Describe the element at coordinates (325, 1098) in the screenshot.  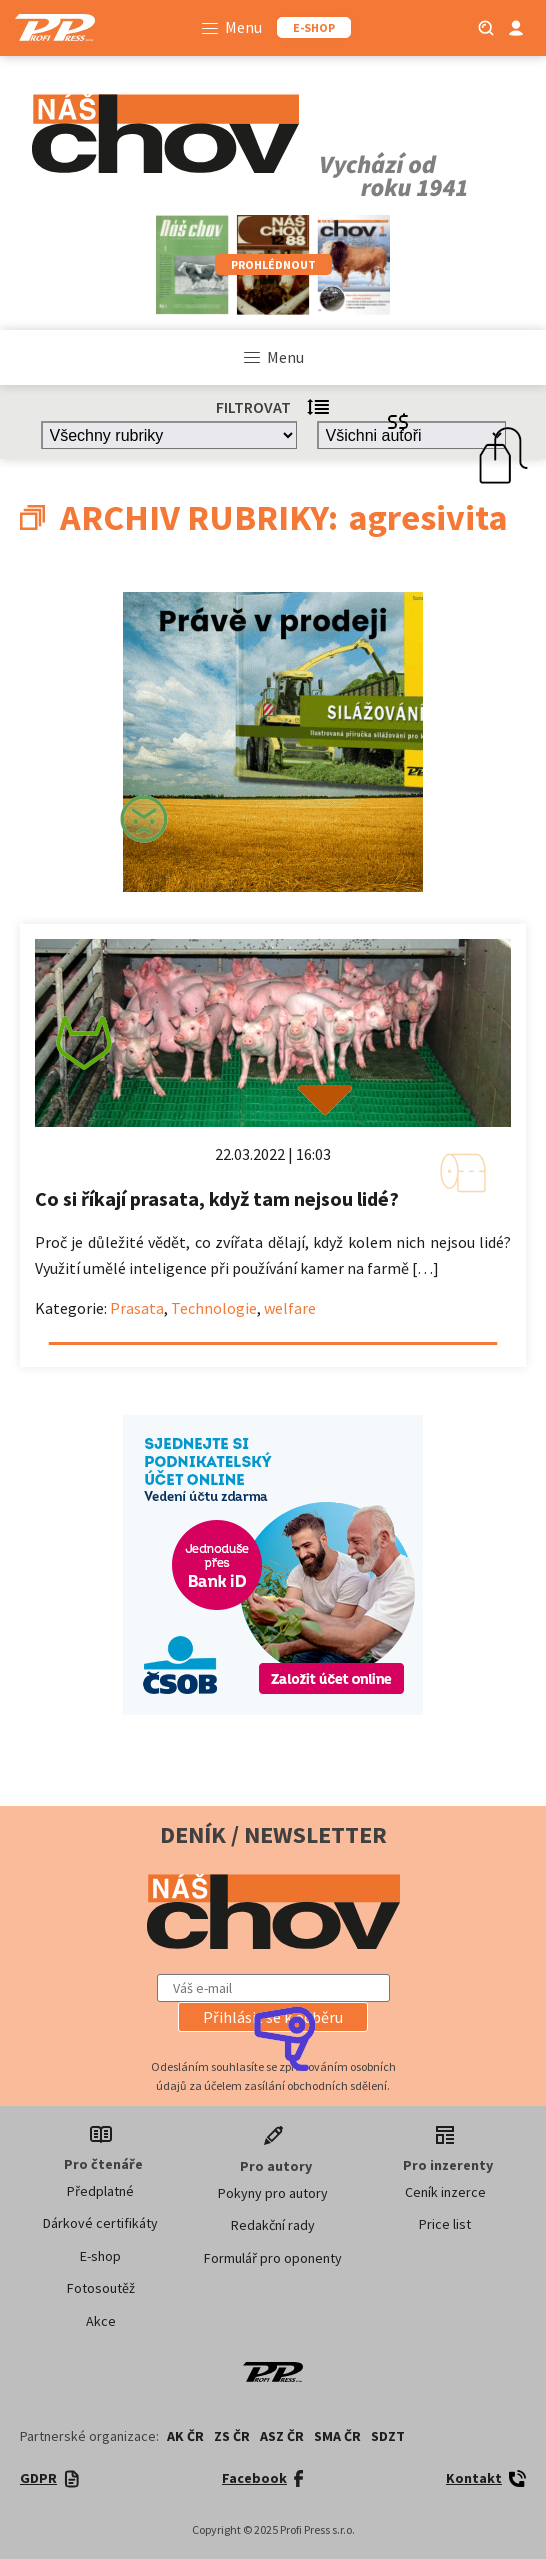
I see `expand a dropdown menu` at that location.